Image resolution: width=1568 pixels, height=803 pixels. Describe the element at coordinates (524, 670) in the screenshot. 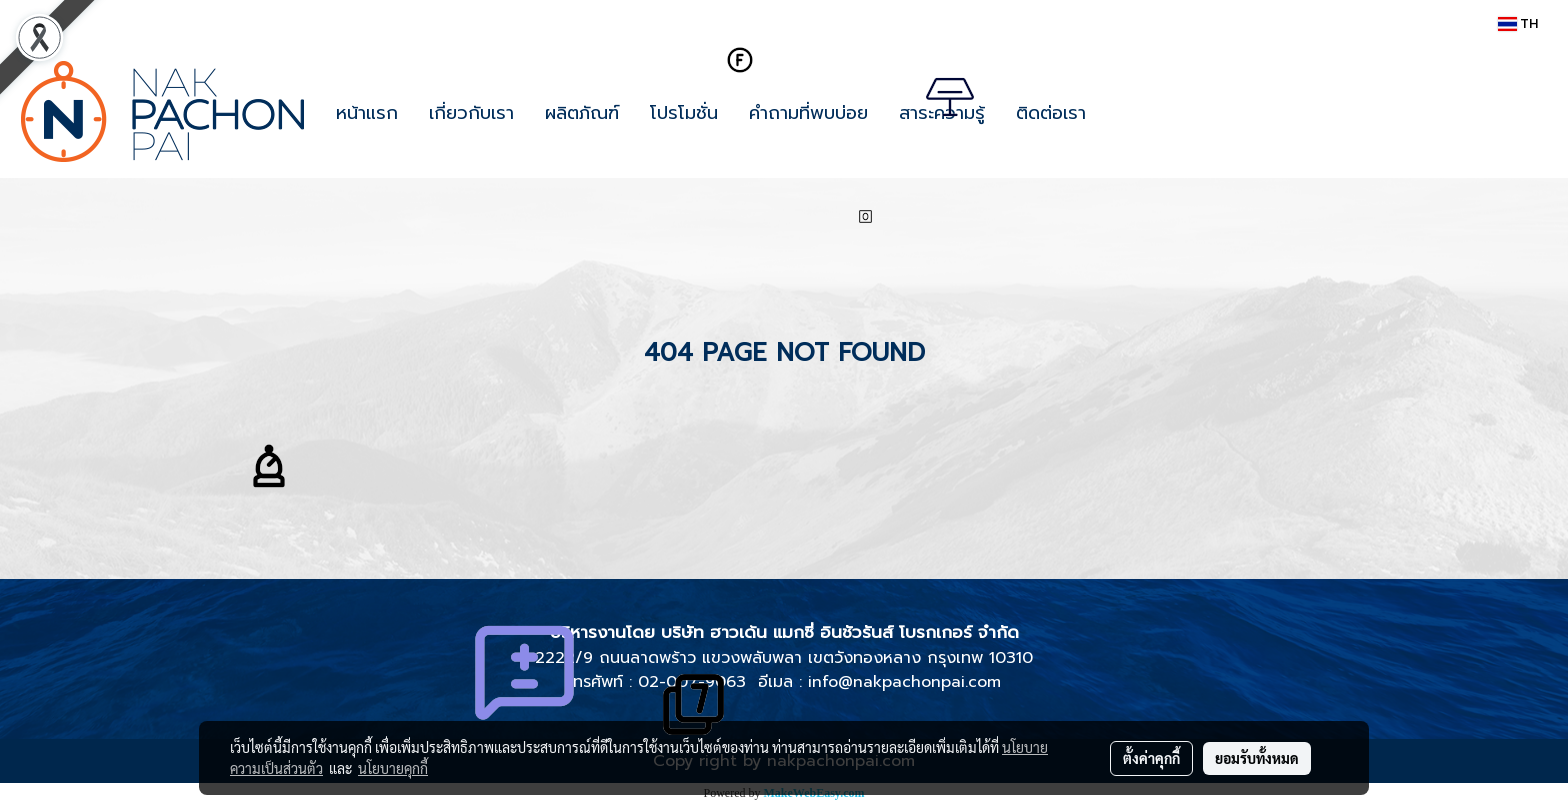

I see `compare or show differences between messages` at that location.